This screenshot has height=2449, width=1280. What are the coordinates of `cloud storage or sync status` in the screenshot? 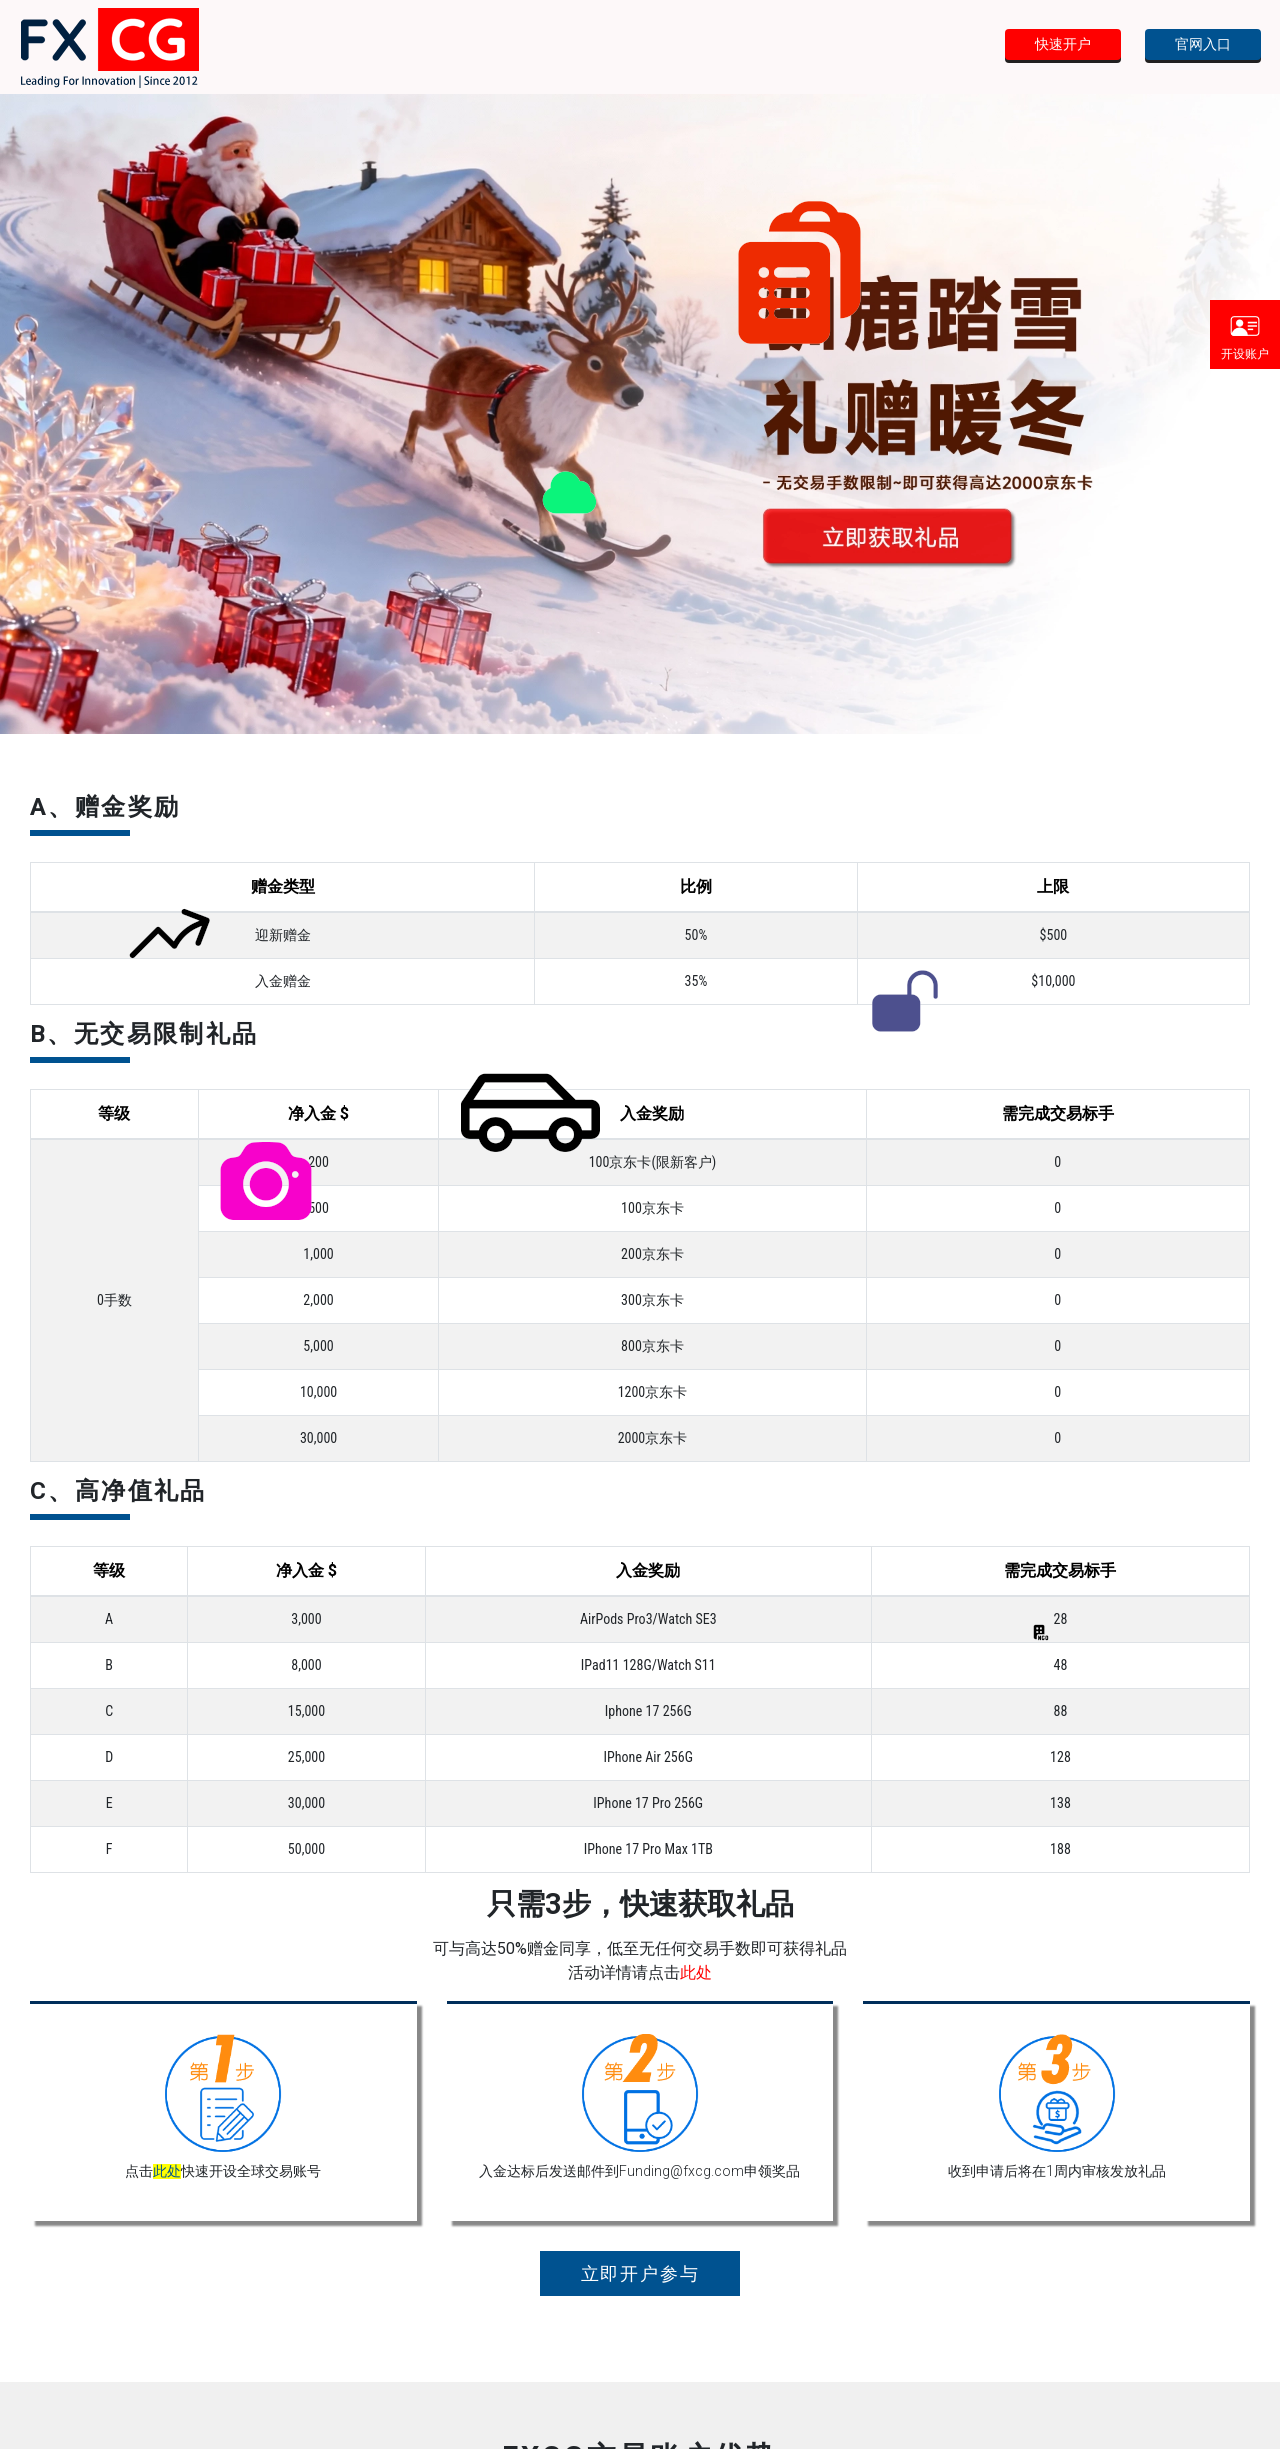 It's located at (569, 492).